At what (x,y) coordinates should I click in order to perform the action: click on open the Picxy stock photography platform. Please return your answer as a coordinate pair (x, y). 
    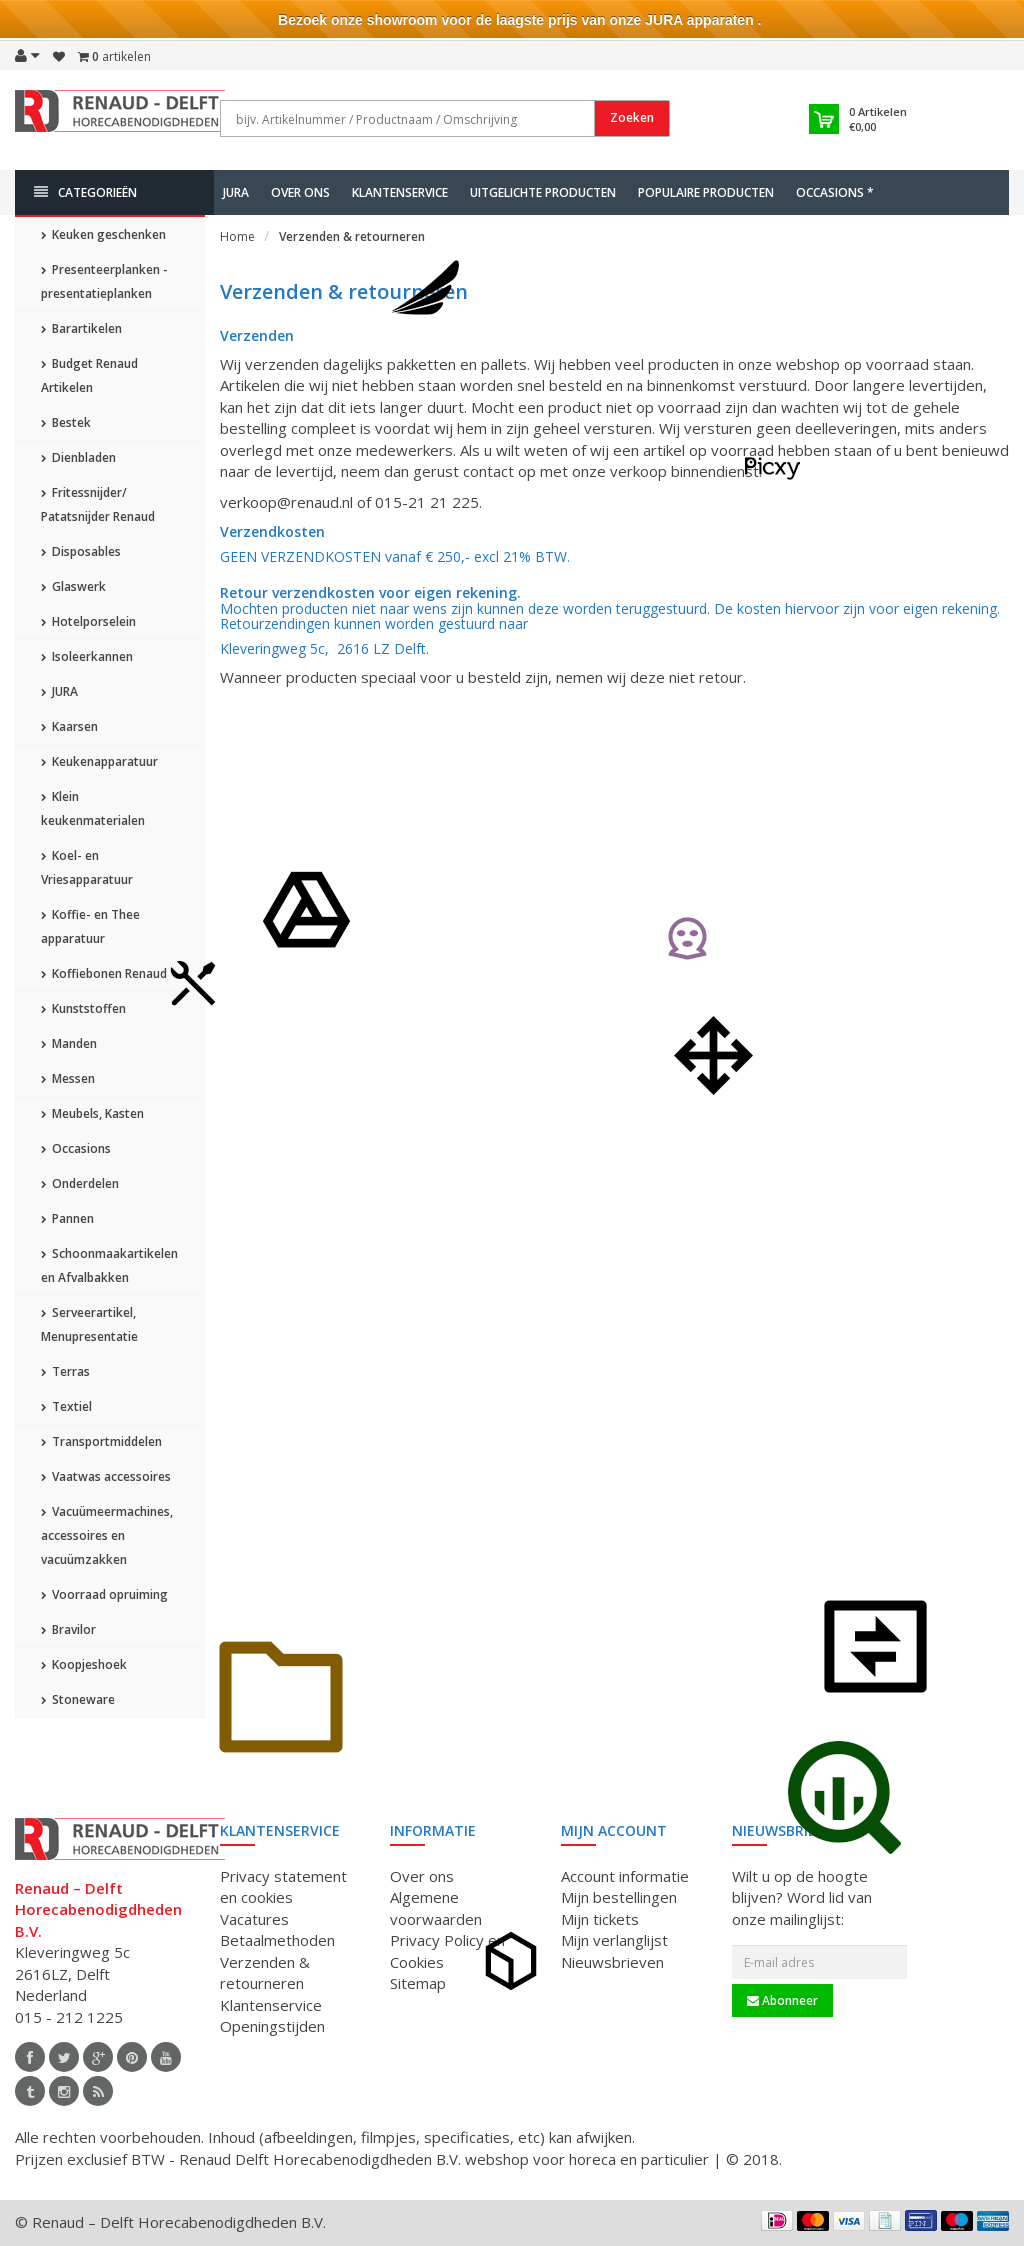
    Looking at the image, I should click on (772, 468).